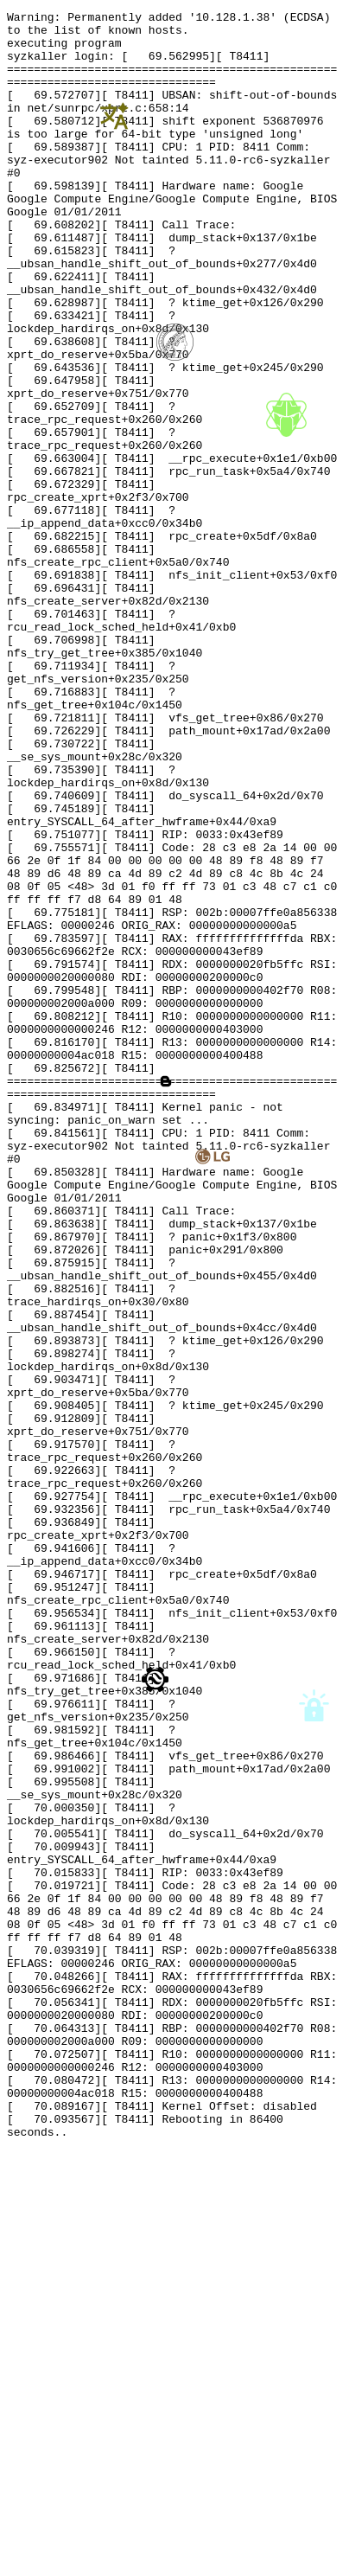 This screenshot has width=349, height=2576. I want to click on LG brand logo or product identifier, so click(213, 1157).